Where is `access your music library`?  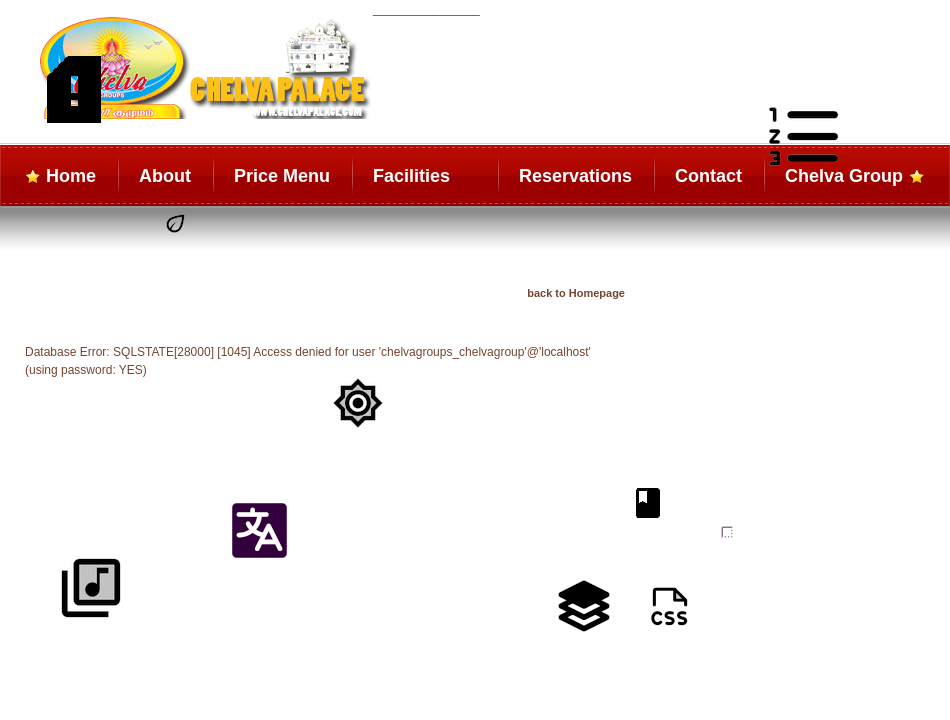
access your music library is located at coordinates (91, 588).